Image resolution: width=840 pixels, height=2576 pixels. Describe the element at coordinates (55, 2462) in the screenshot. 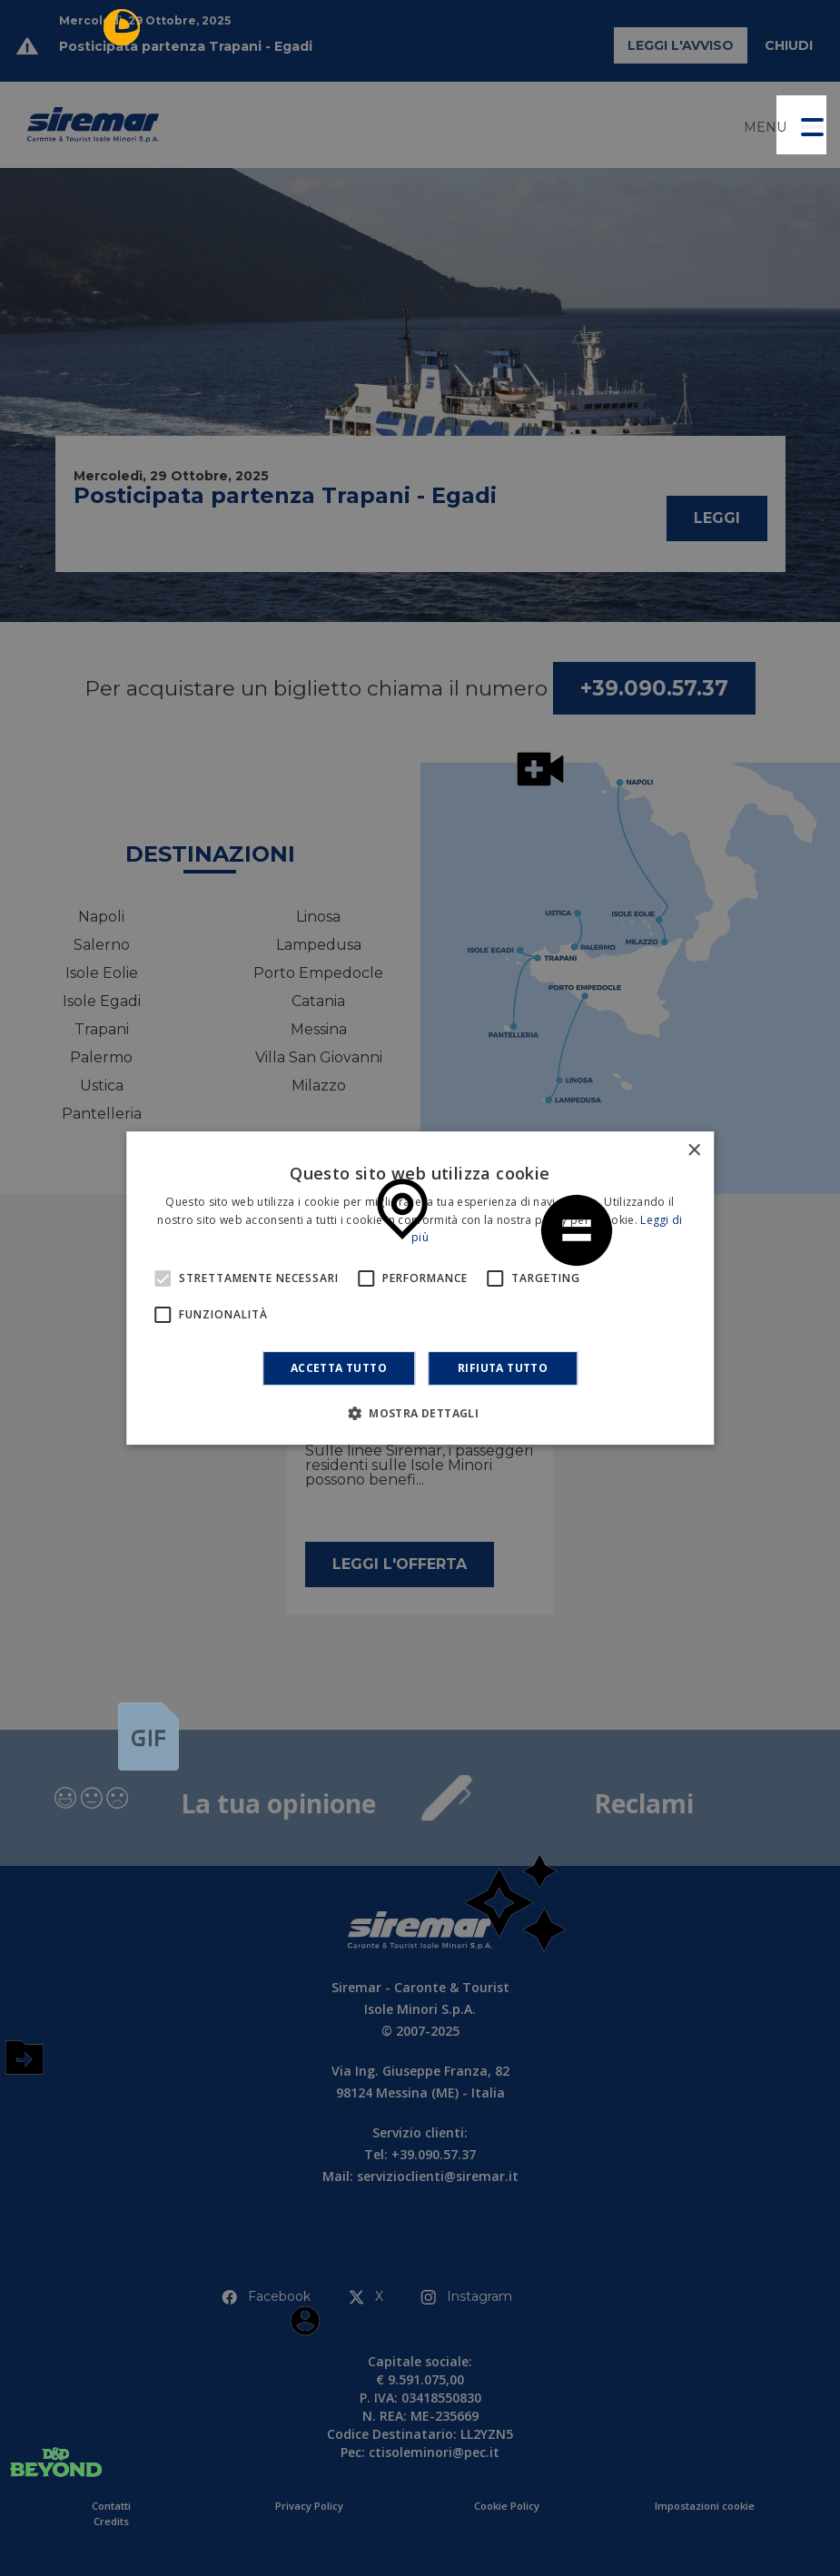

I see `open D&D Beyond app or website` at that location.